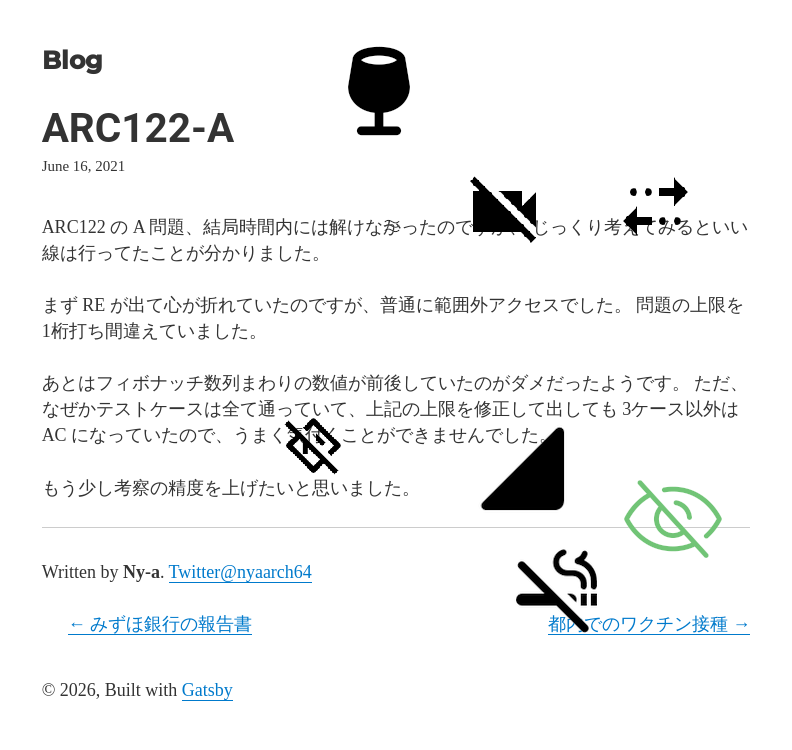  I want to click on hide password or sensitive content, so click(673, 519).